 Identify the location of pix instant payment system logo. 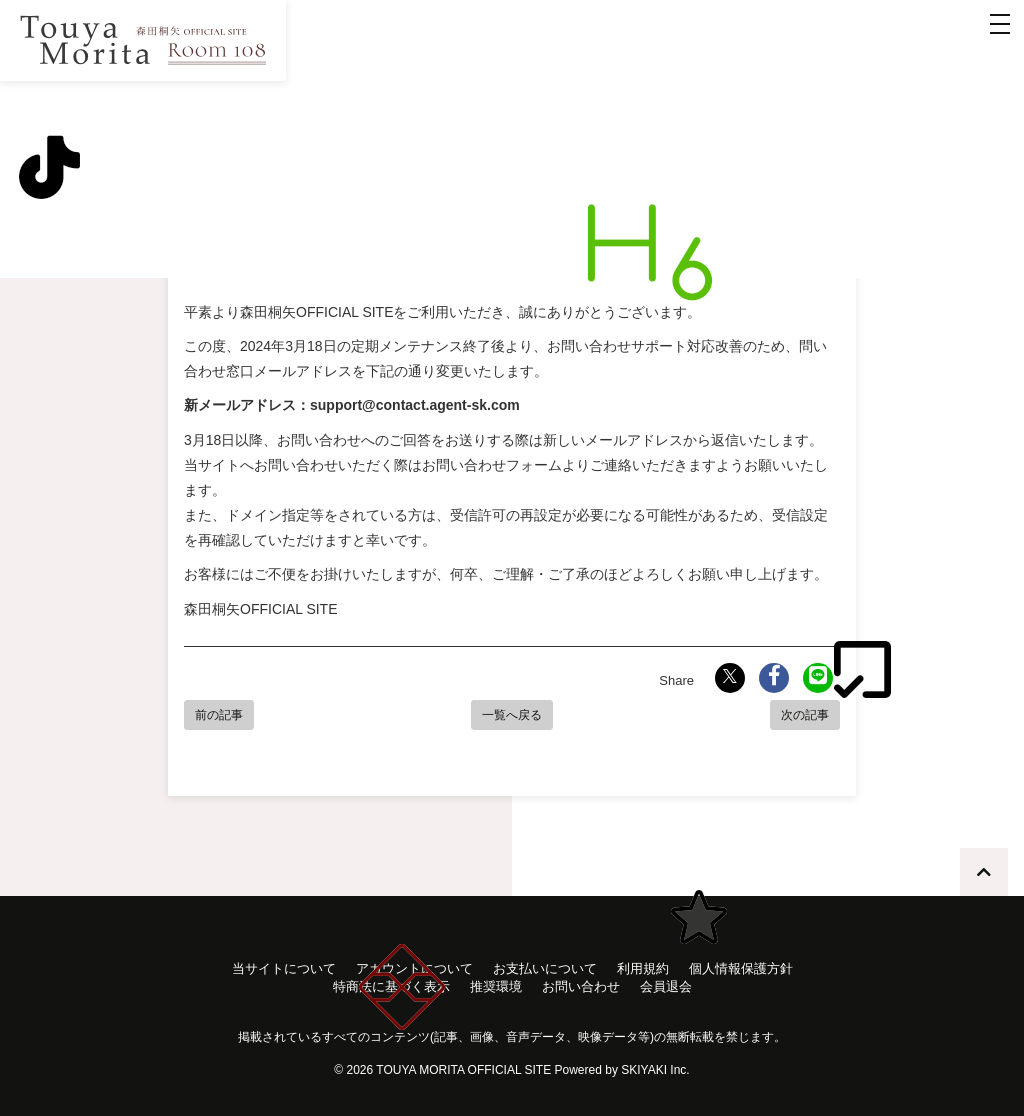
(402, 987).